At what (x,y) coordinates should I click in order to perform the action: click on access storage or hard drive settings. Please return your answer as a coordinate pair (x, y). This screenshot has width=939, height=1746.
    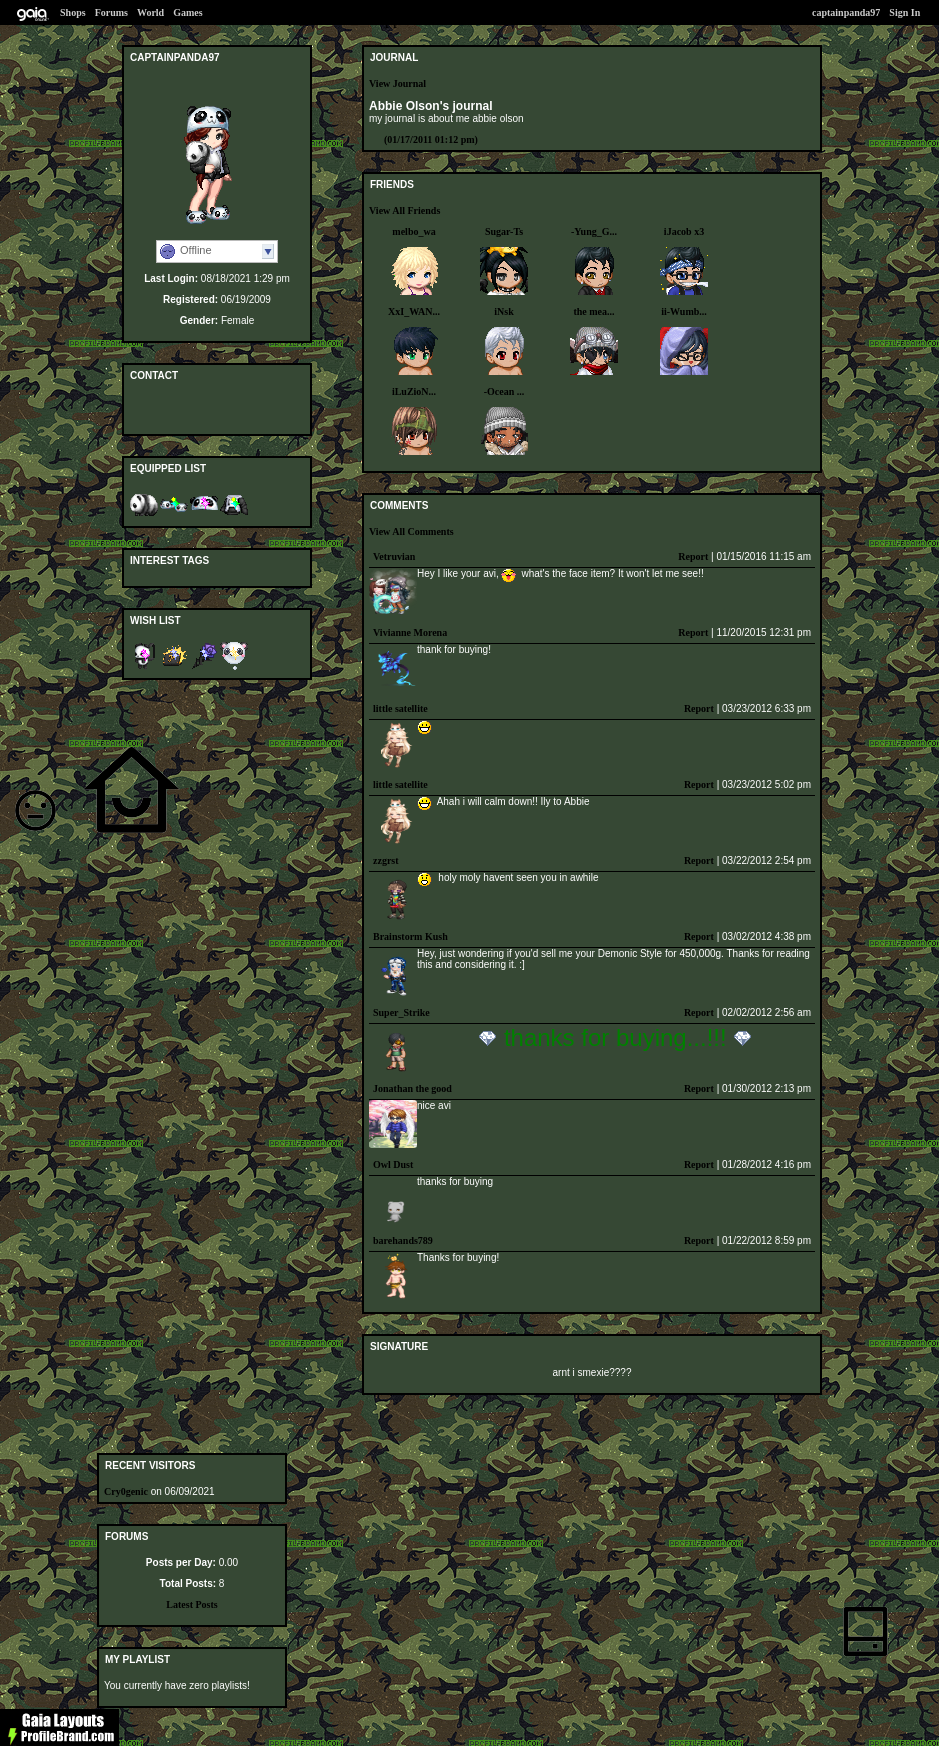
    Looking at the image, I should click on (865, 1631).